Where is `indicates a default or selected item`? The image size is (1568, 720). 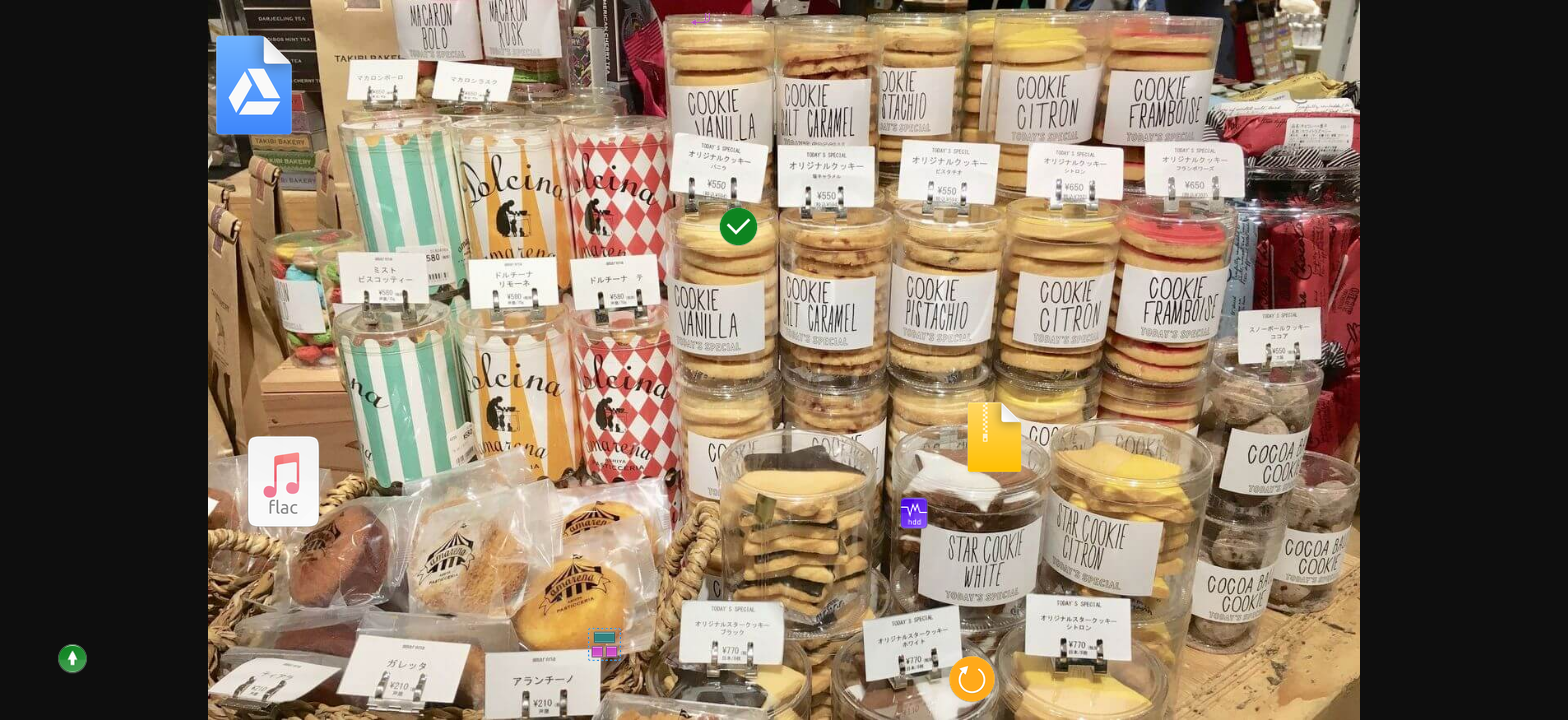
indicates a default or selected item is located at coordinates (738, 226).